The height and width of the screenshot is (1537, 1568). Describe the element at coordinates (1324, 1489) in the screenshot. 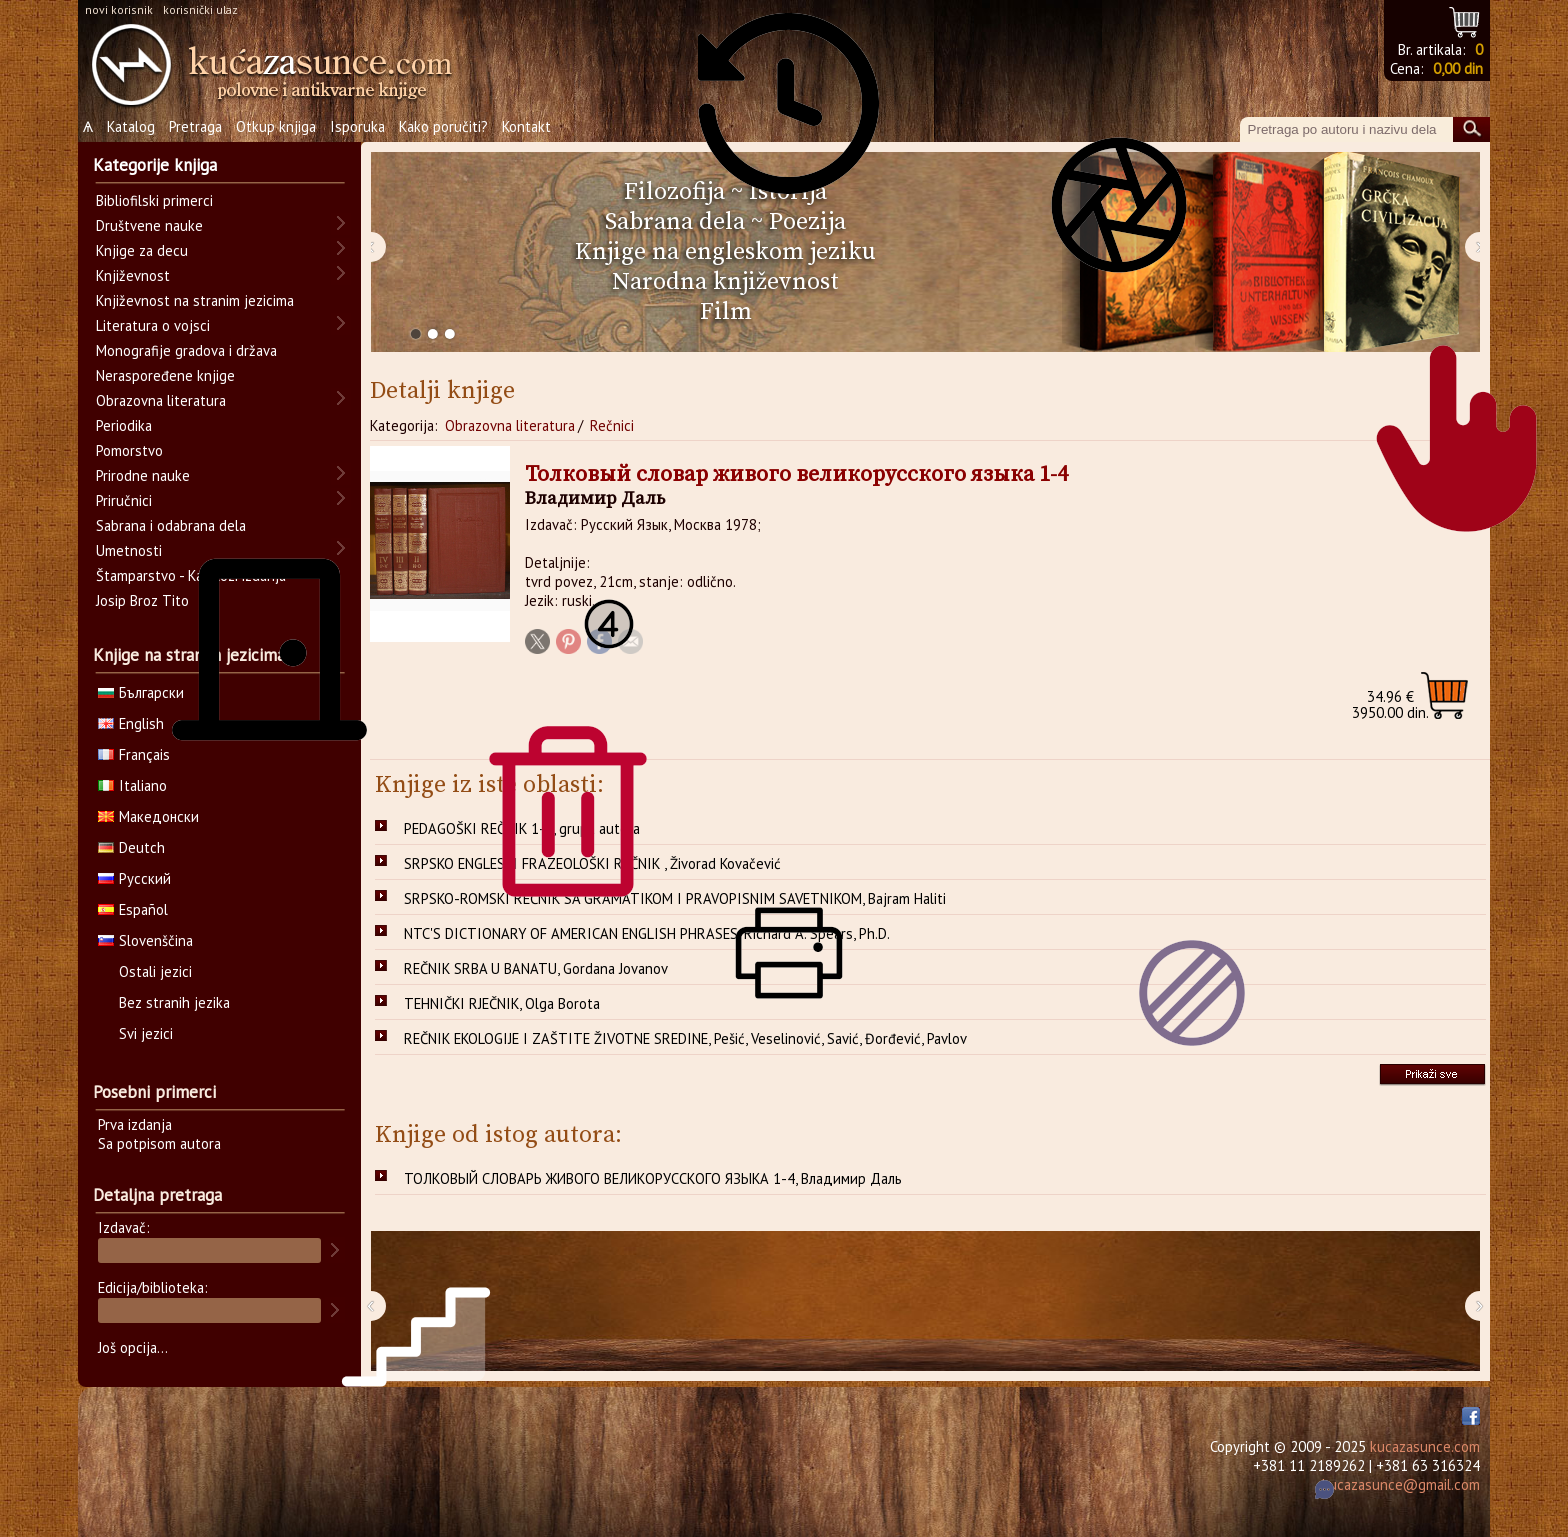

I see `open chat or messaging` at that location.